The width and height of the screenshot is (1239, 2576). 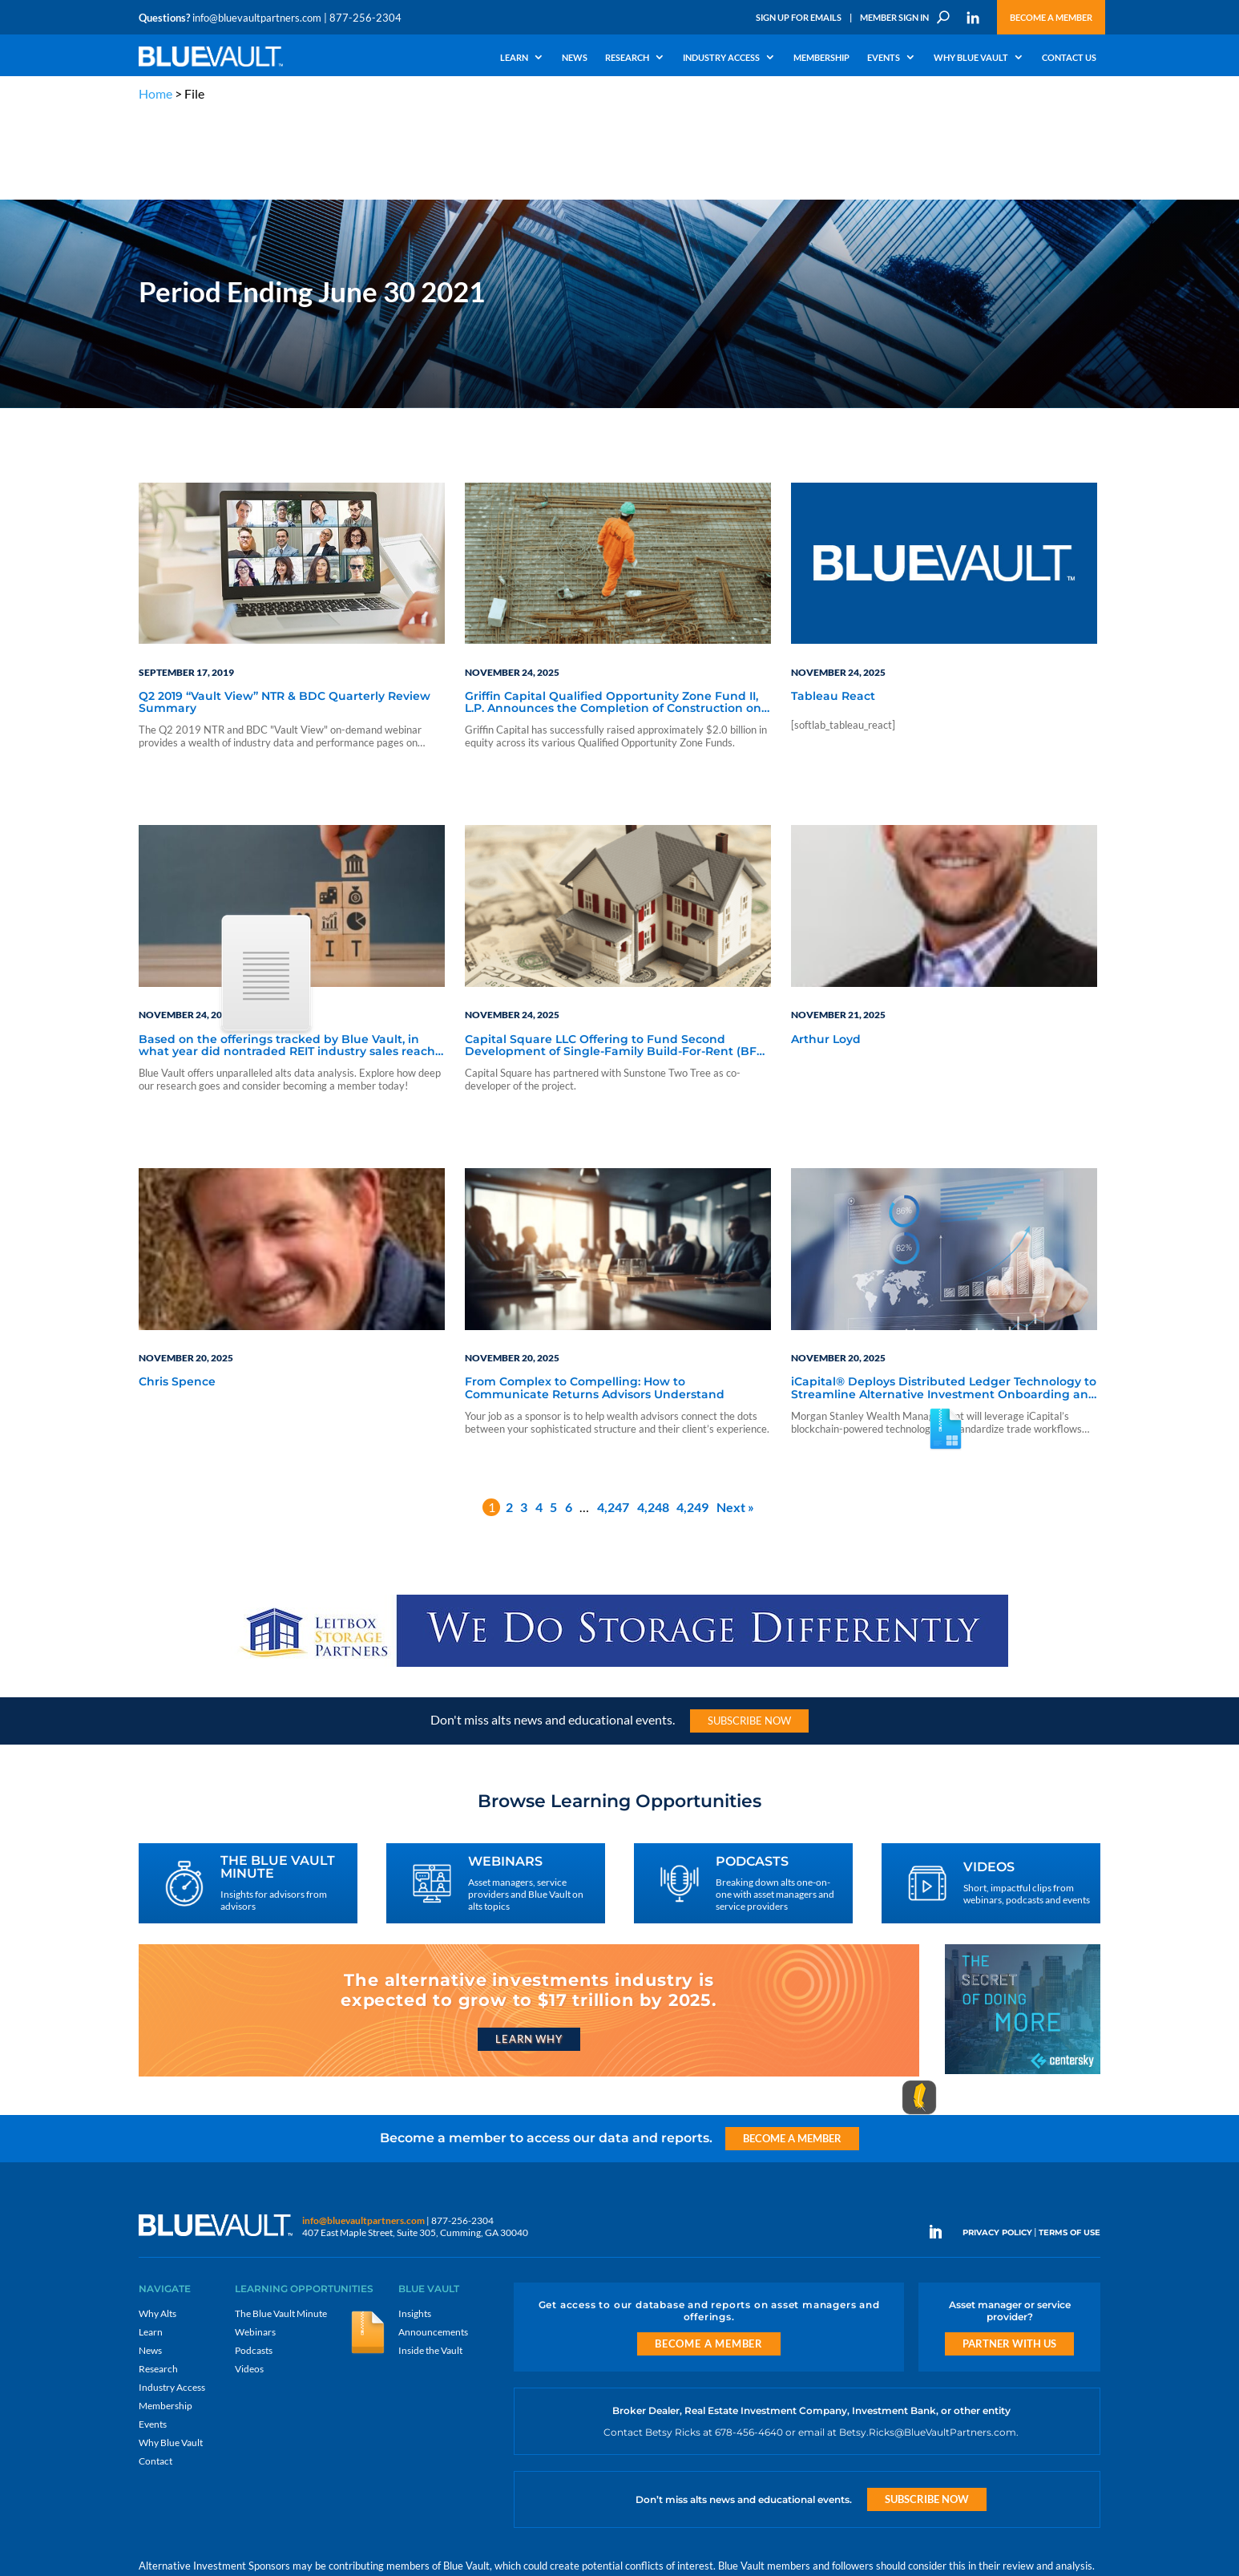 What do you see at coordinates (266, 975) in the screenshot?
I see `open a text template file` at bounding box center [266, 975].